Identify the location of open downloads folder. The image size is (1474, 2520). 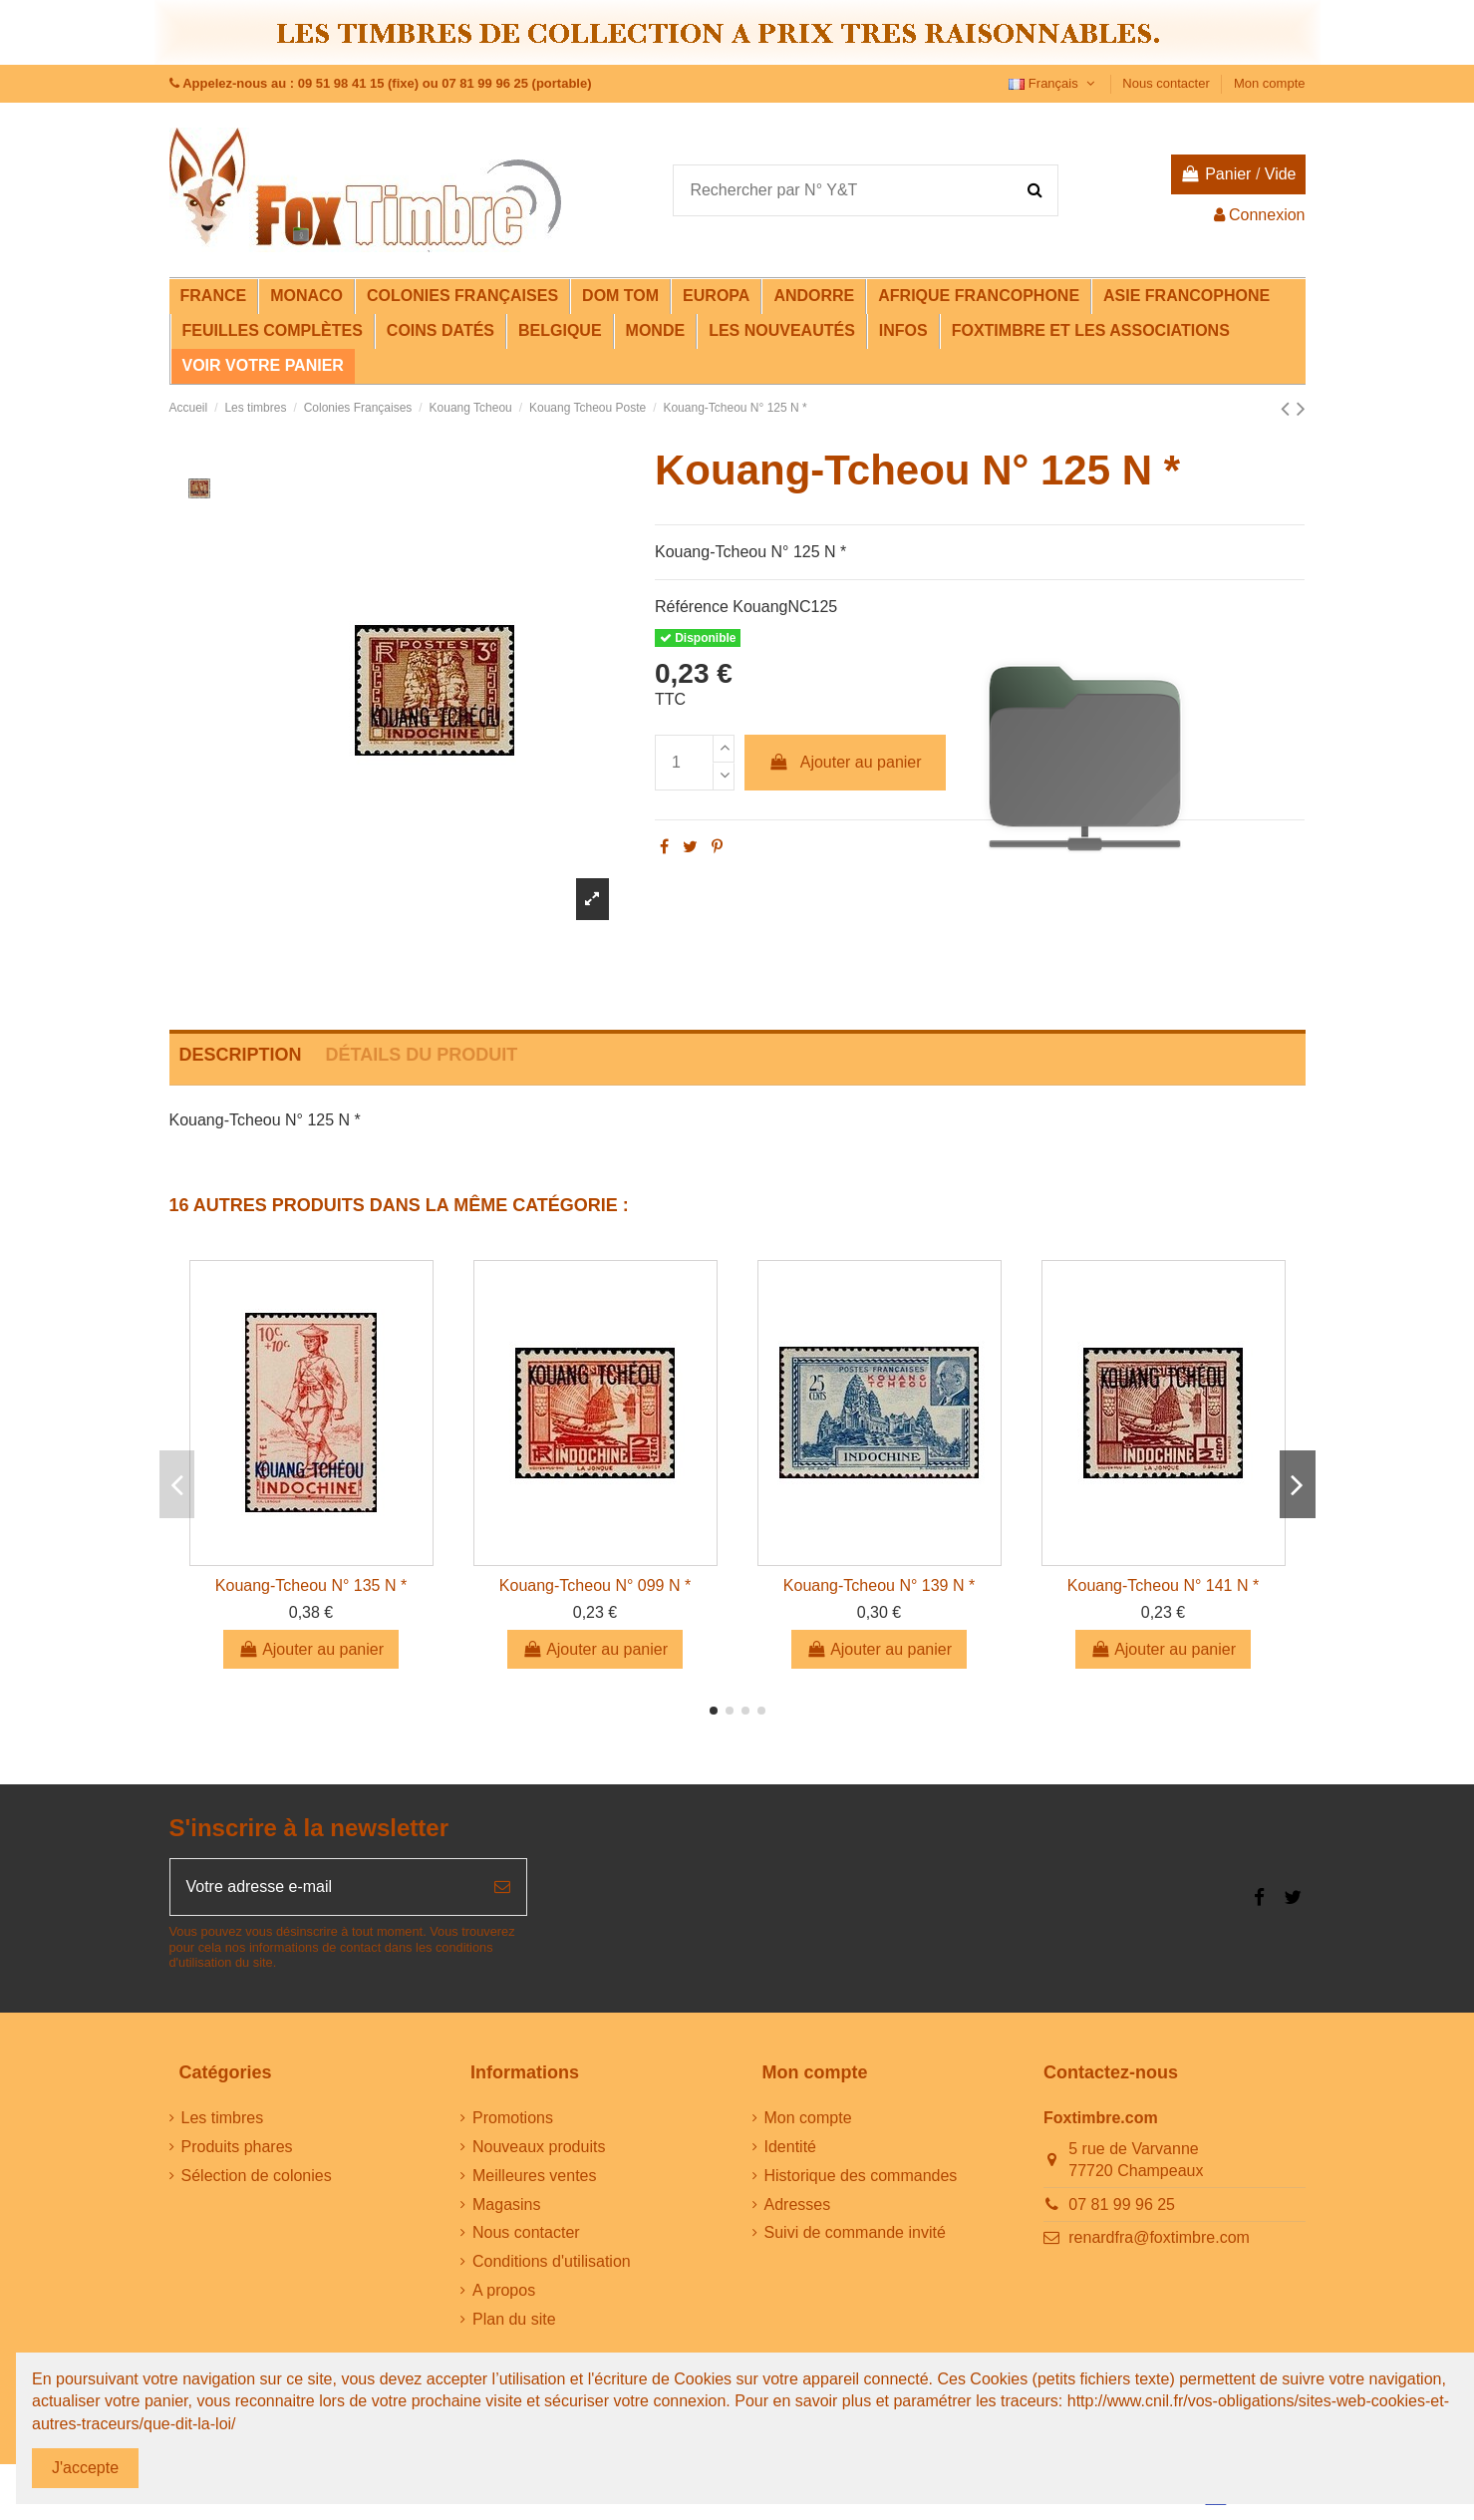
(301, 234).